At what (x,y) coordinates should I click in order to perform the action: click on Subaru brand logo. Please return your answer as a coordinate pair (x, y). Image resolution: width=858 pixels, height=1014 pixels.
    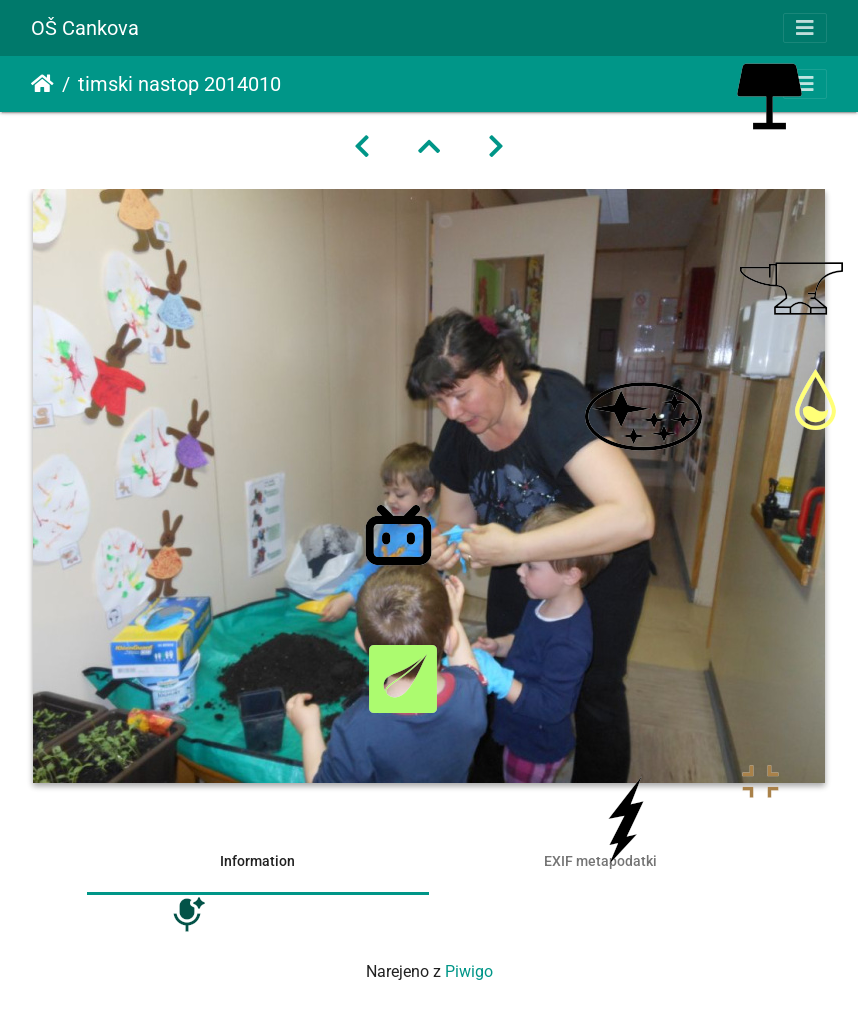
    Looking at the image, I should click on (643, 416).